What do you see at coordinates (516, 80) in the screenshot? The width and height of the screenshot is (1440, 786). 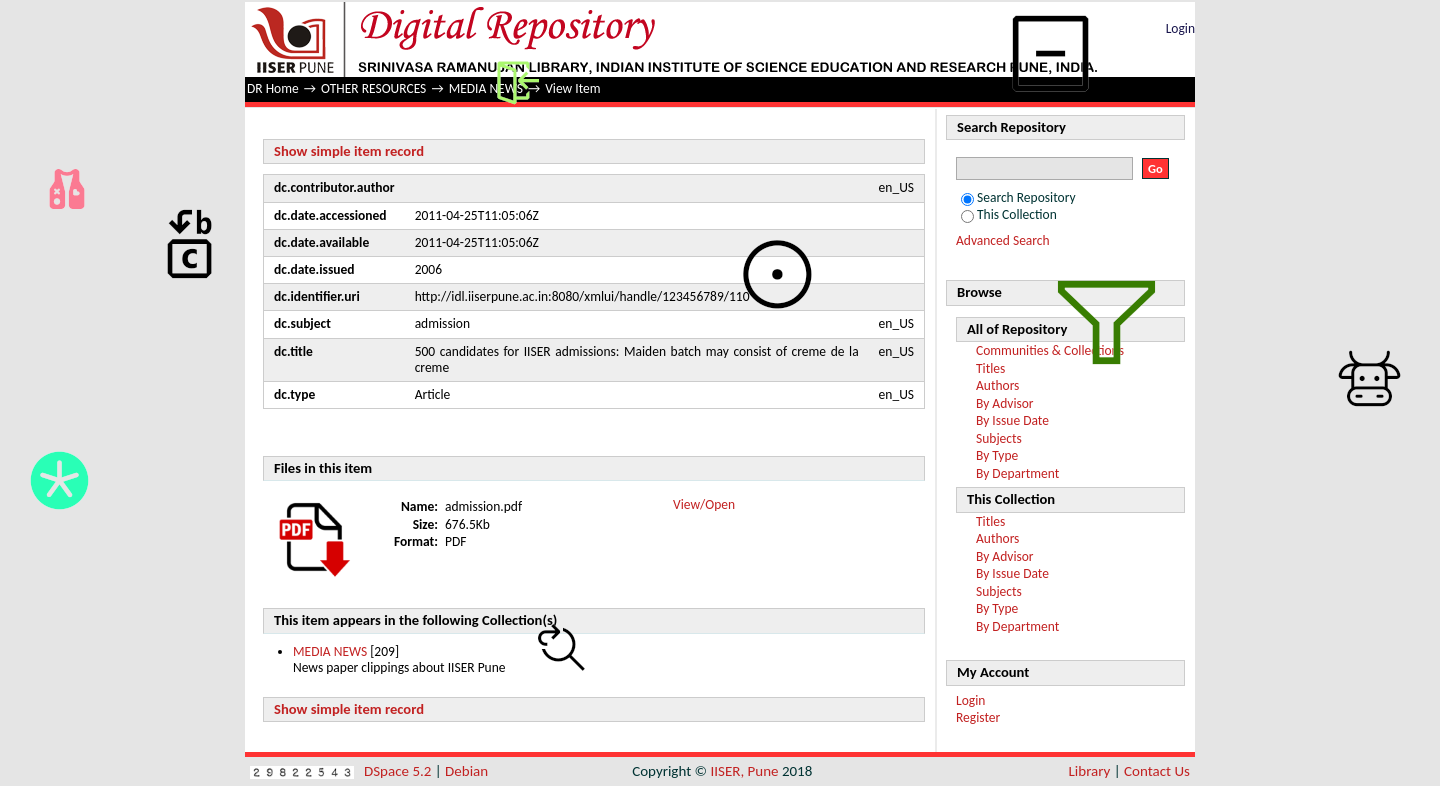 I see `sign in to your account` at bounding box center [516, 80].